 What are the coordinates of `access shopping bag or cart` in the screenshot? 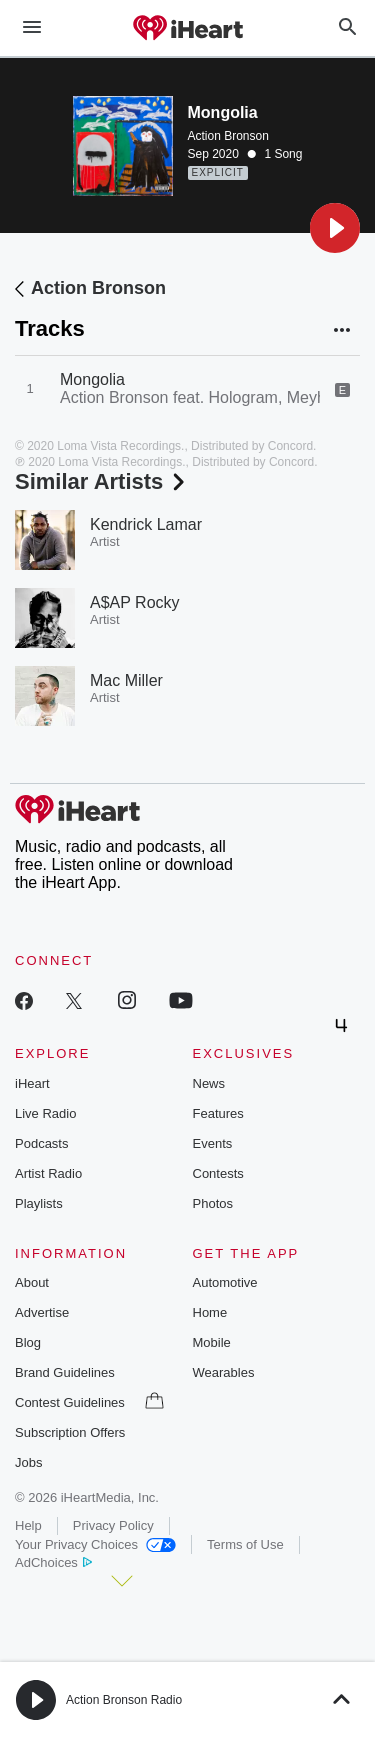 It's located at (154, 1401).